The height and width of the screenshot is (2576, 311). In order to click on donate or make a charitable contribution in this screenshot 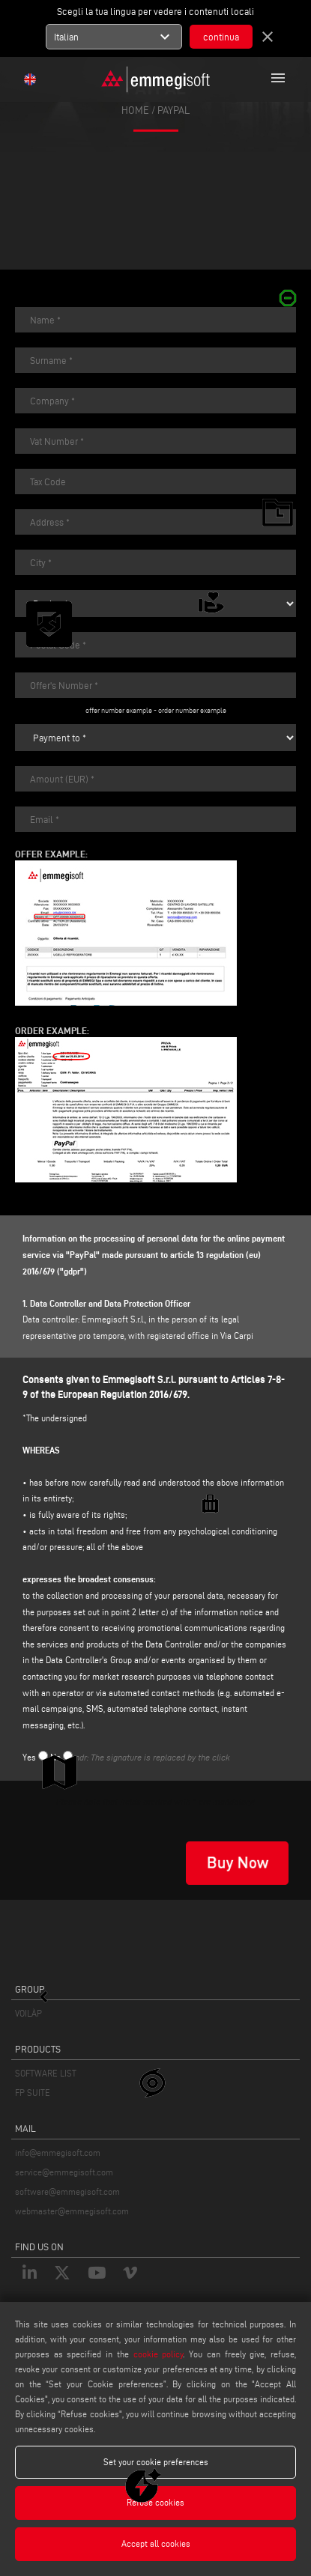, I will do `click(211, 602)`.